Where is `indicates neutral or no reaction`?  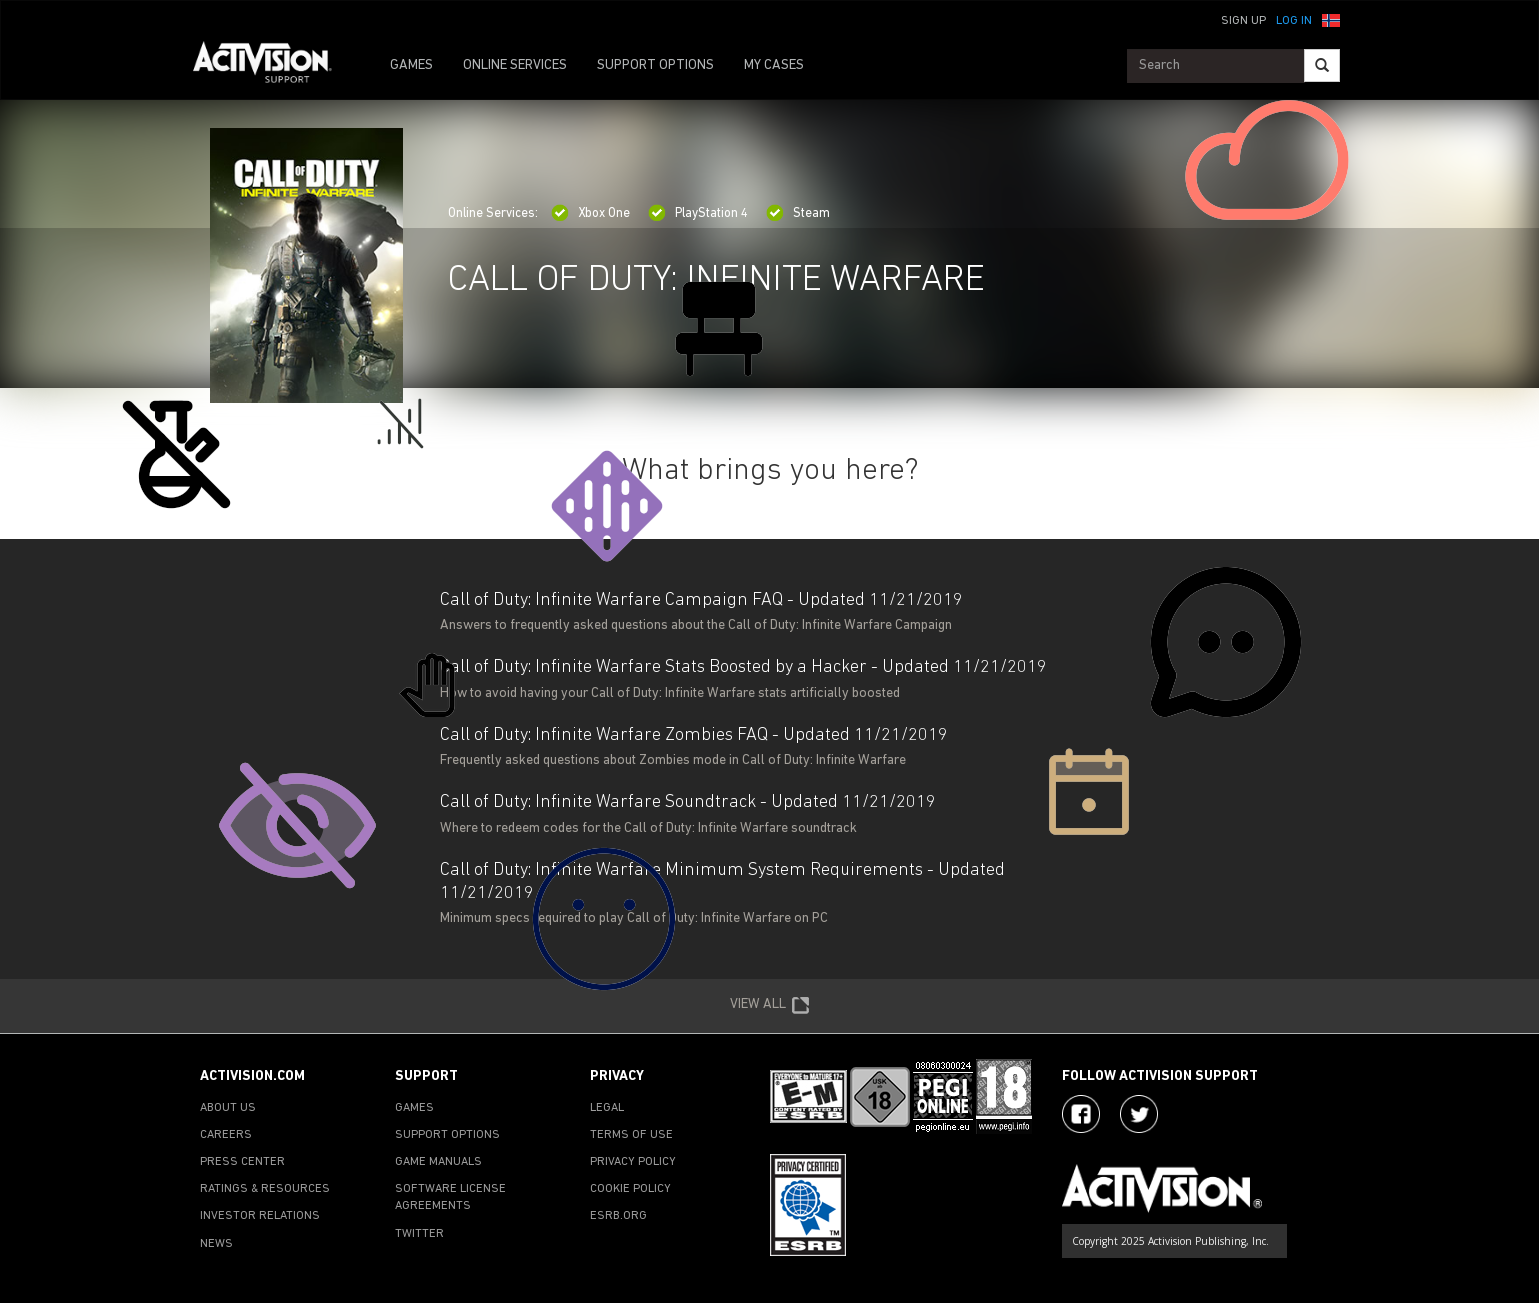
indicates neutral or no reaction is located at coordinates (604, 919).